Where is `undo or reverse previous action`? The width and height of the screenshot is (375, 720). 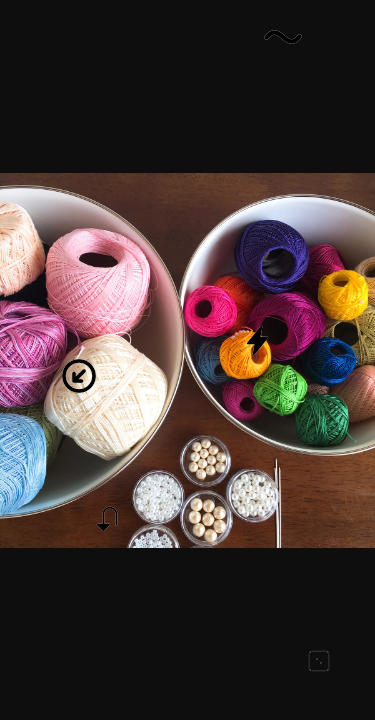
undo or reverse previous action is located at coordinates (108, 519).